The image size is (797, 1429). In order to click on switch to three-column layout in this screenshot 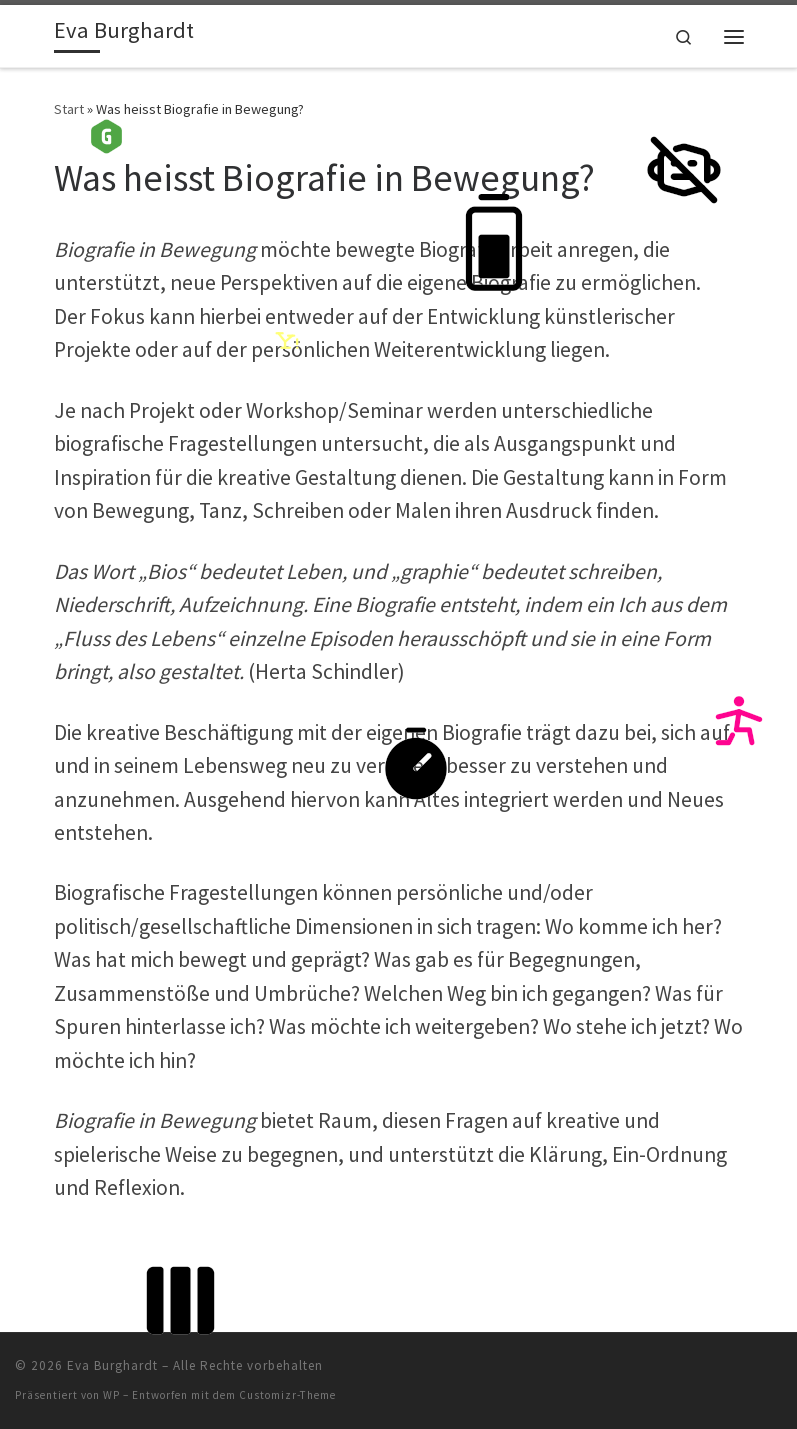, I will do `click(180, 1300)`.